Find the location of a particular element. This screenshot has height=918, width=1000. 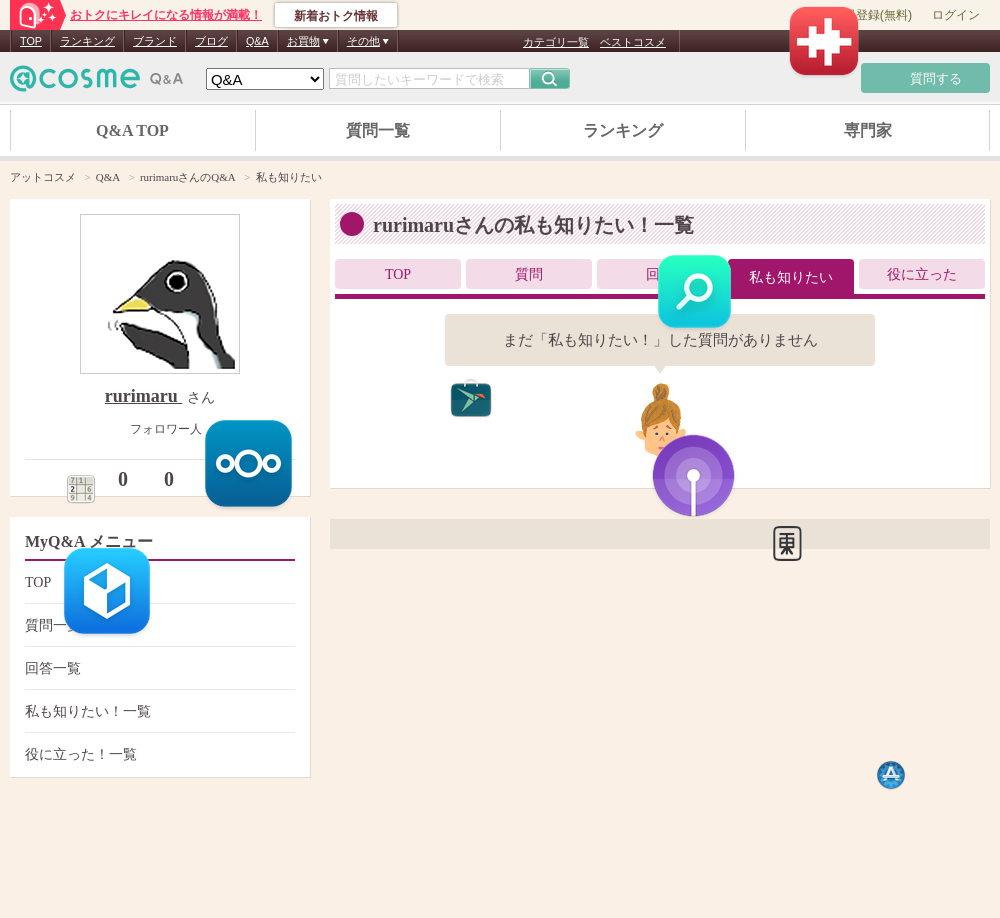

open the flatpak software center is located at coordinates (107, 591).